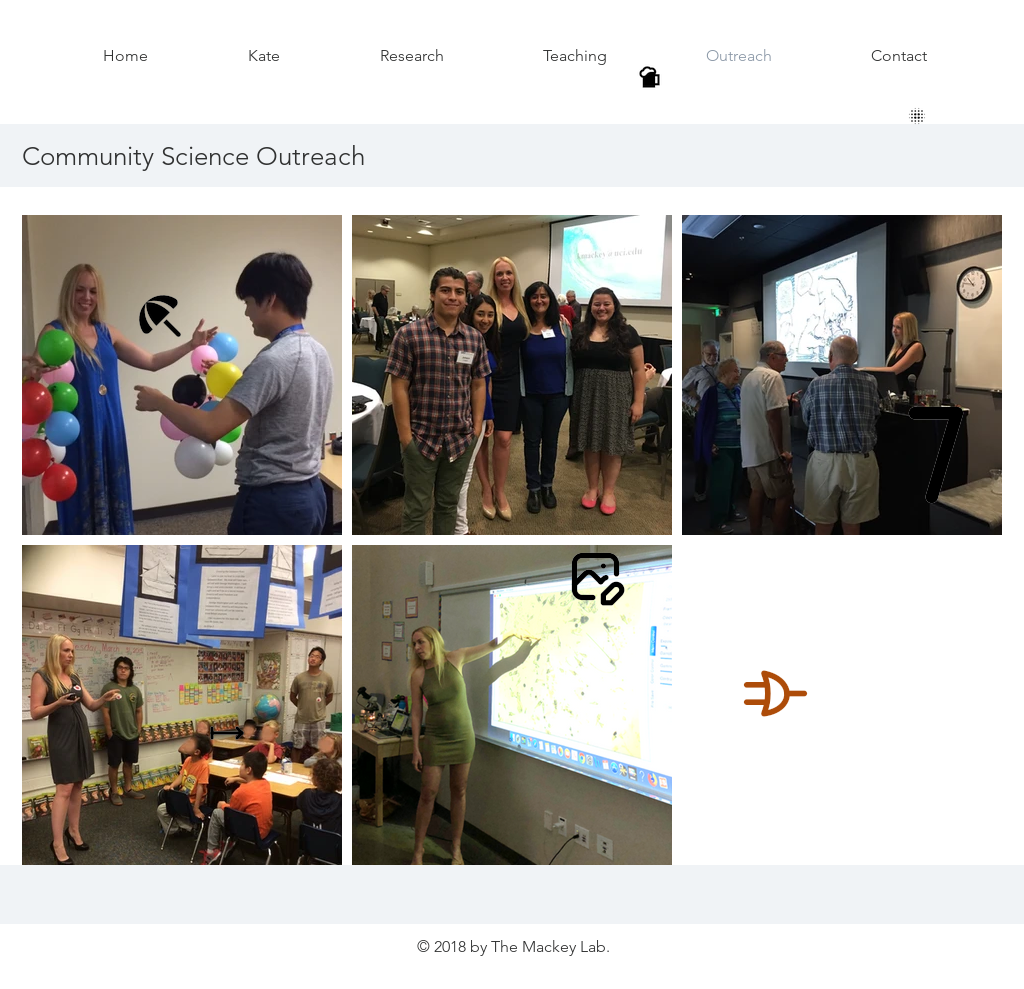 The width and height of the screenshot is (1024, 989). What do you see at coordinates (936, 455) in the screenshot?
I see `indicates the number seven in a list or ranking` at bounding box center [936, 455].